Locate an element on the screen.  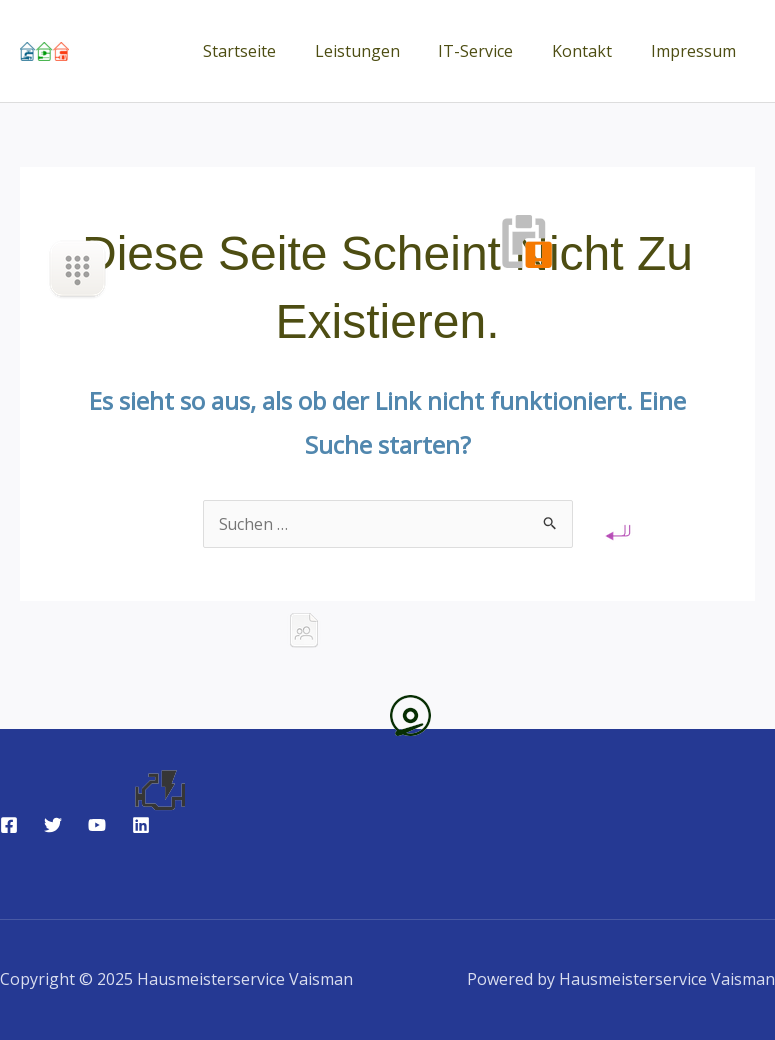
check engine diagnostic alerts is located at coordinates (158, 793).